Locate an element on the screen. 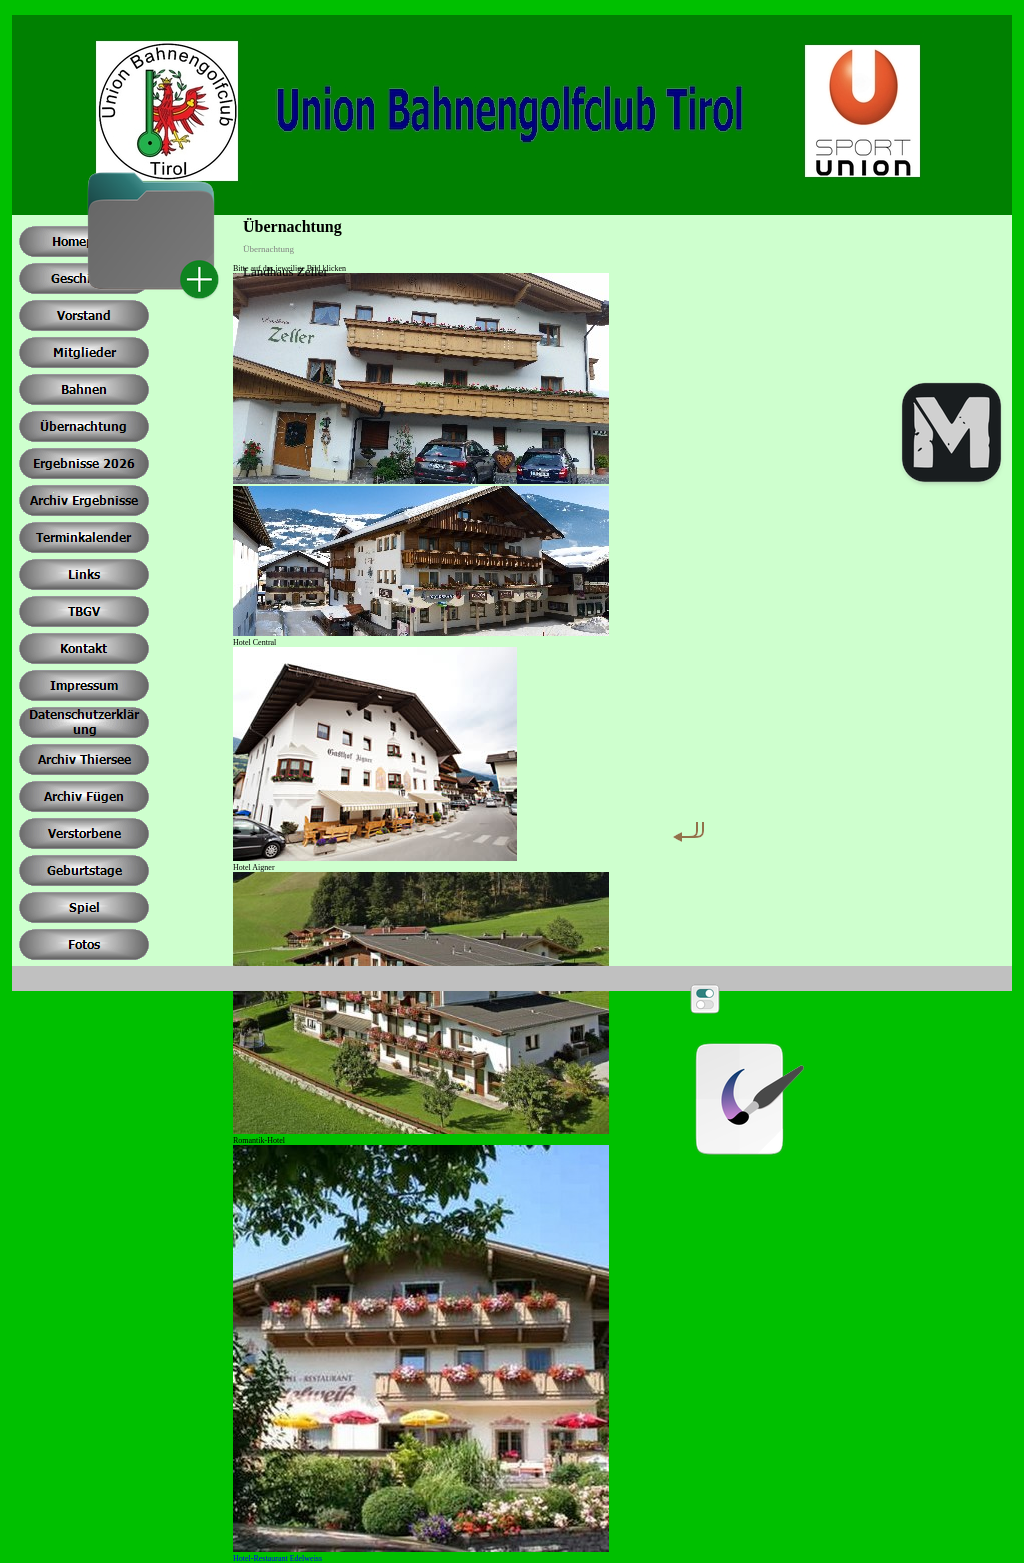 The width and height of the screenshot is (1024, 1563). create a new folder is located at coordinates (151, 231).